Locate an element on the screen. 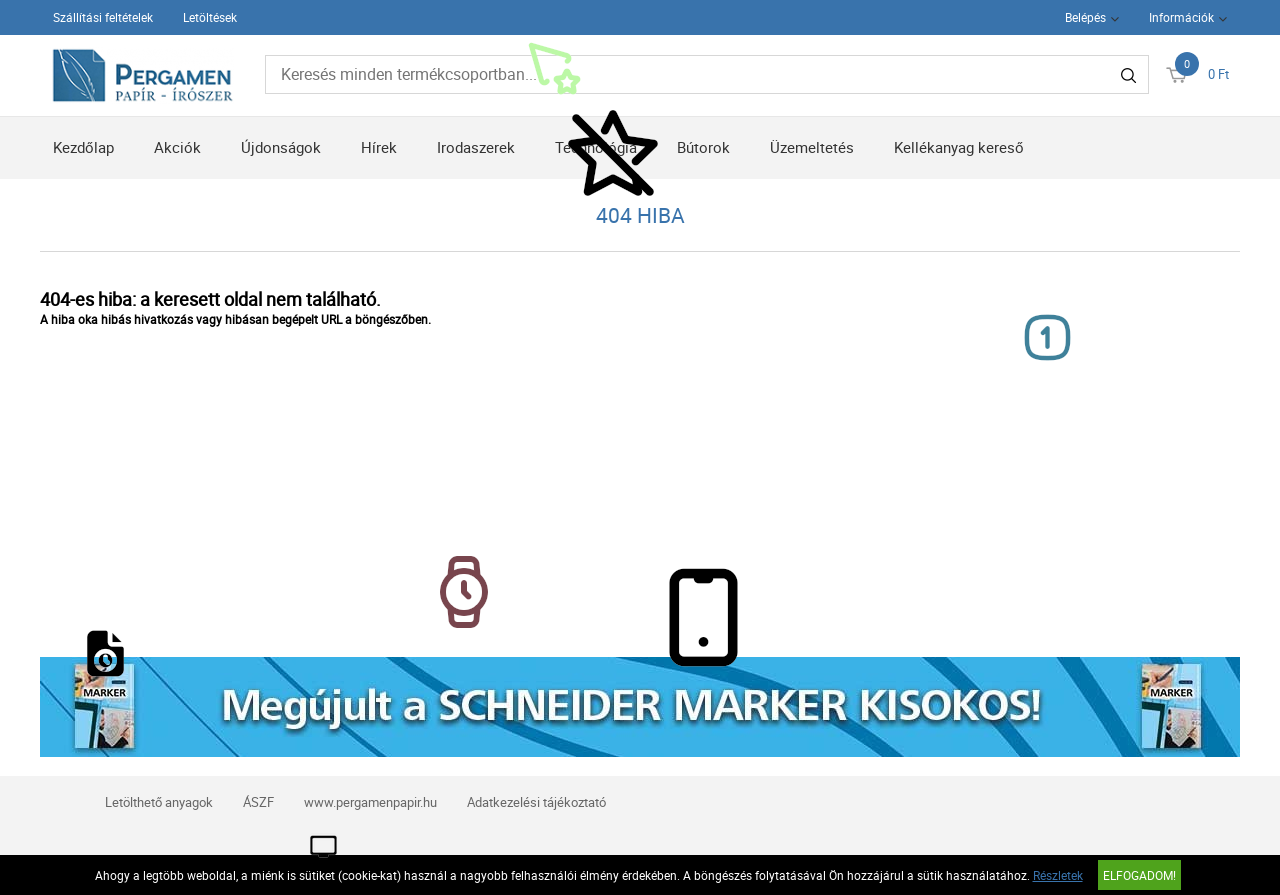 The width and height of the screenshot is (1280, 895). view time or clock settings is located at coordinates (464, 592).